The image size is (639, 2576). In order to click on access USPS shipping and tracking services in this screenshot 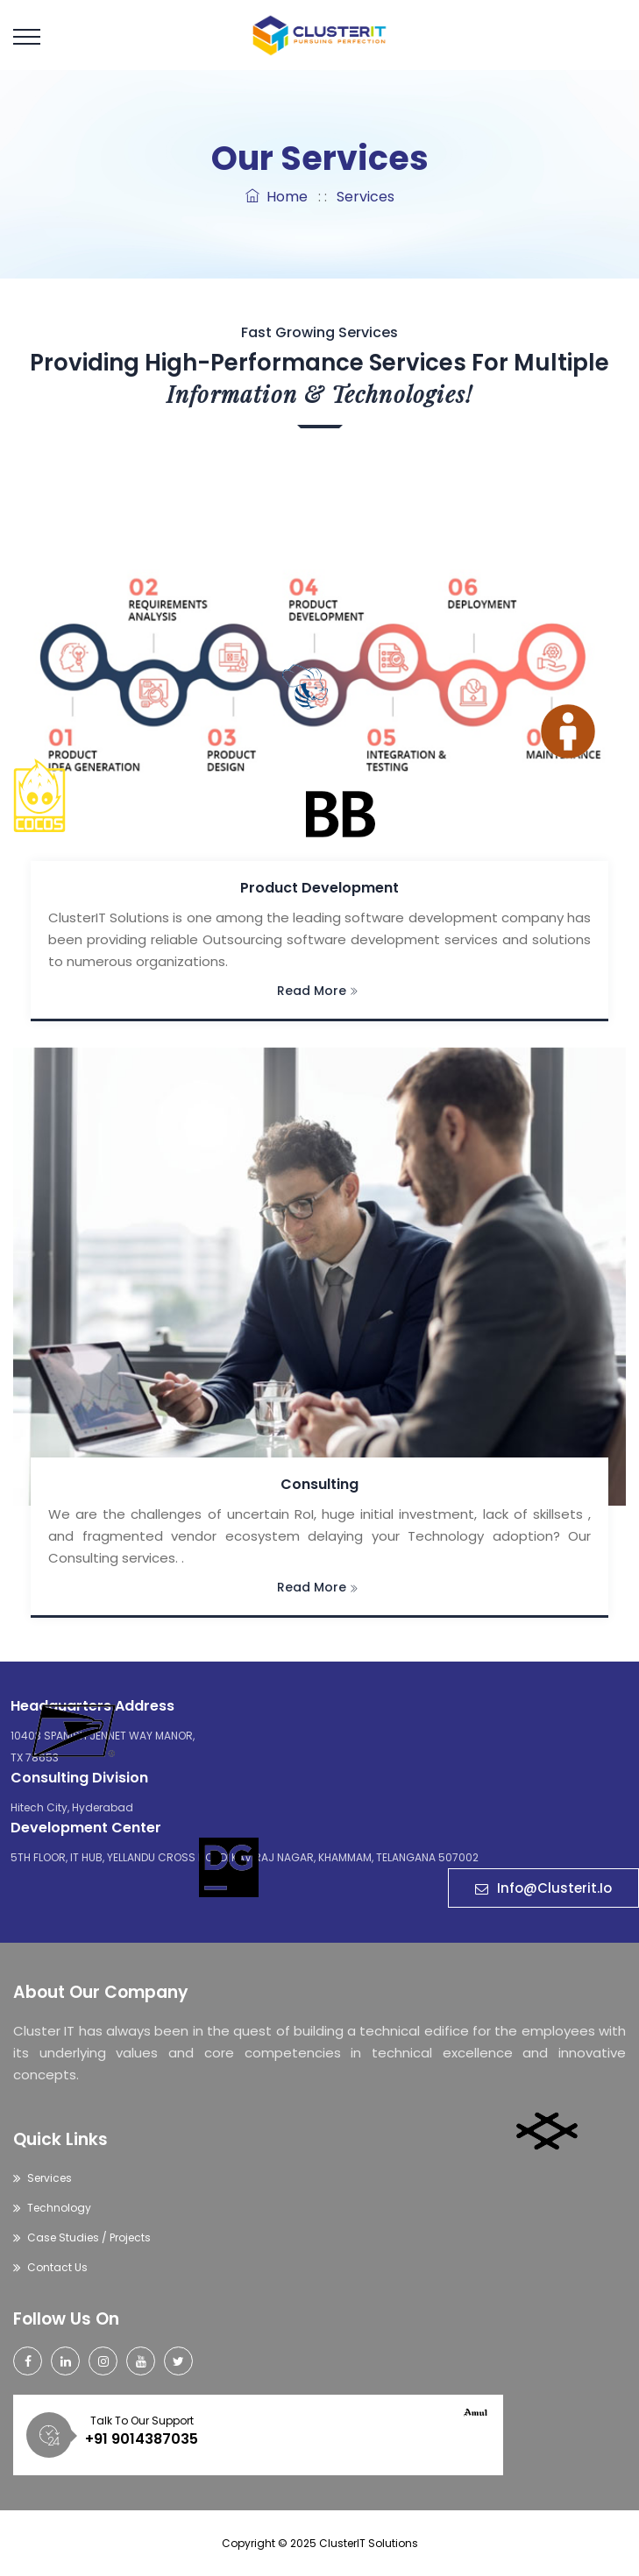, I will do `click(74, 1731)`.